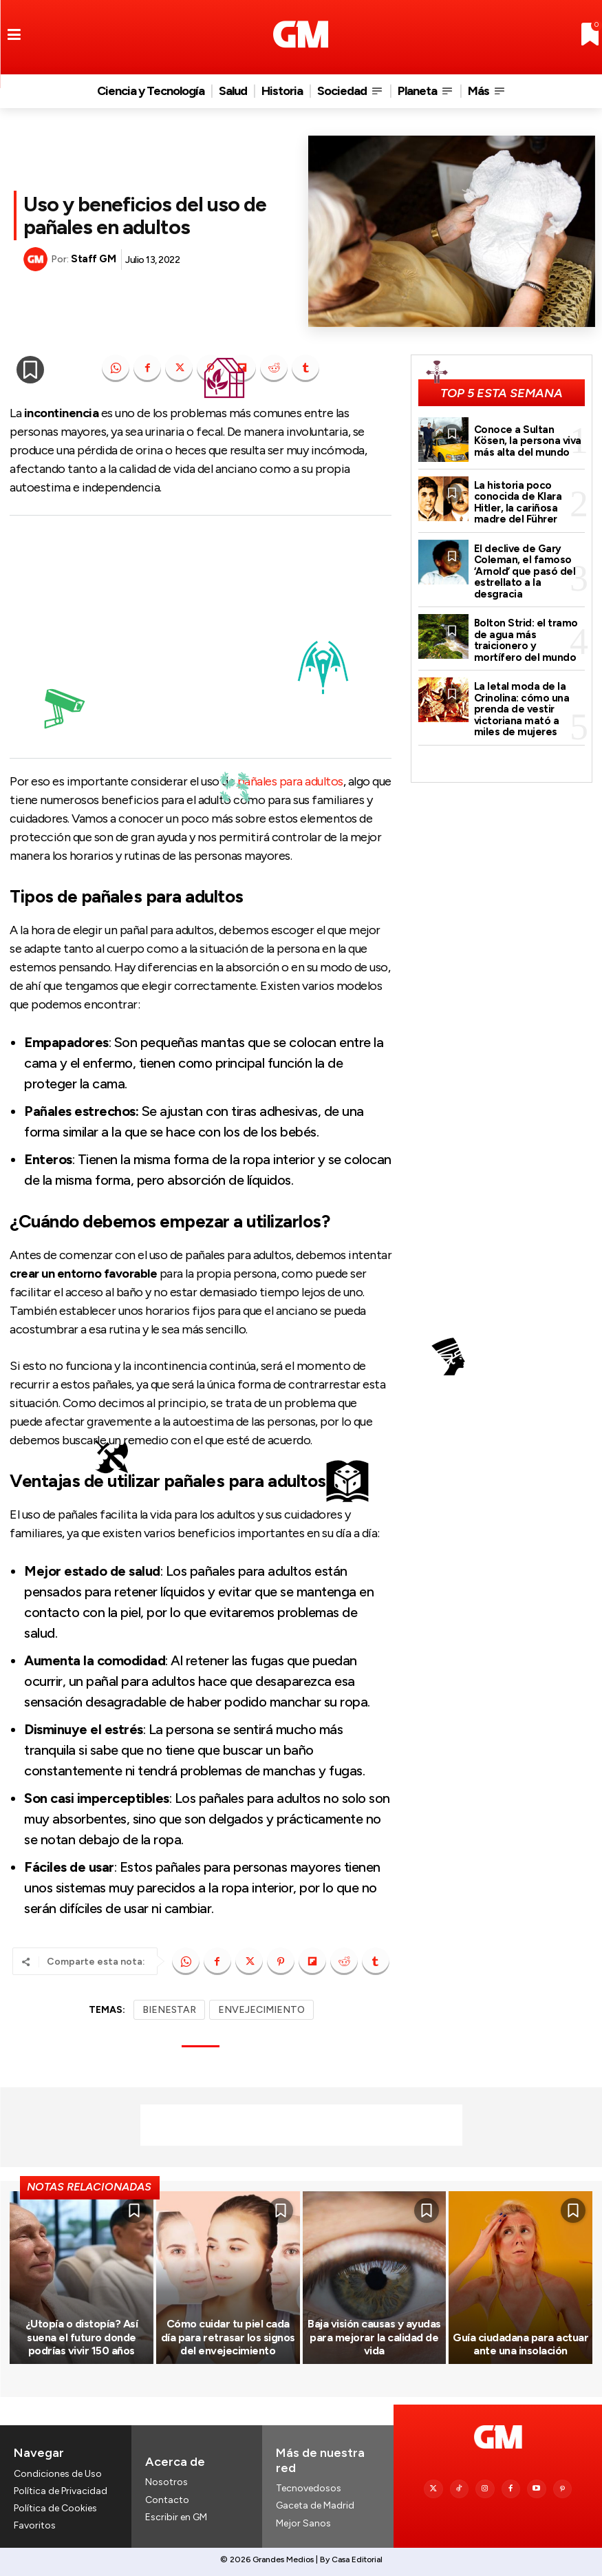 The width and height of the screenshot is (602, 2576). What do you see at coordinates (111, 1457) in the screenshot?
I see `equip a bat-themed blade weapon` at bounding box center [111, 1457].